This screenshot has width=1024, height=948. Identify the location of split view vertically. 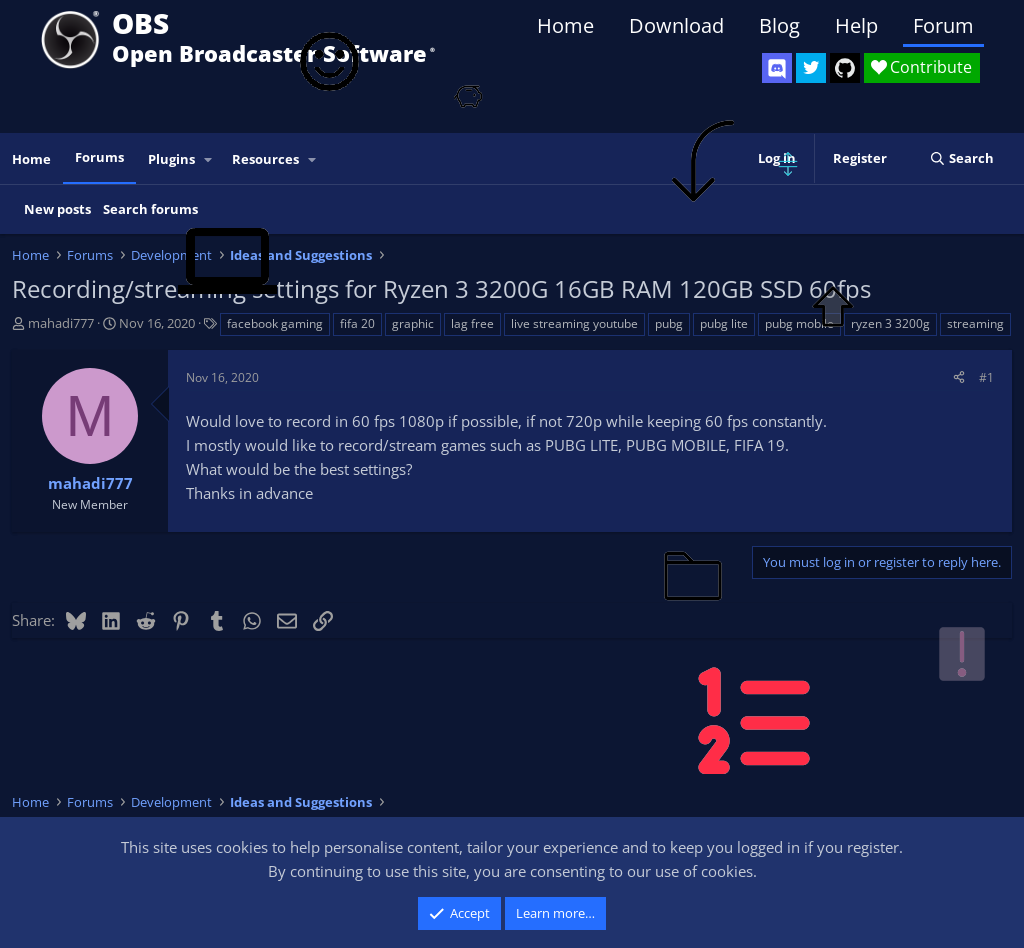
(788, 164).